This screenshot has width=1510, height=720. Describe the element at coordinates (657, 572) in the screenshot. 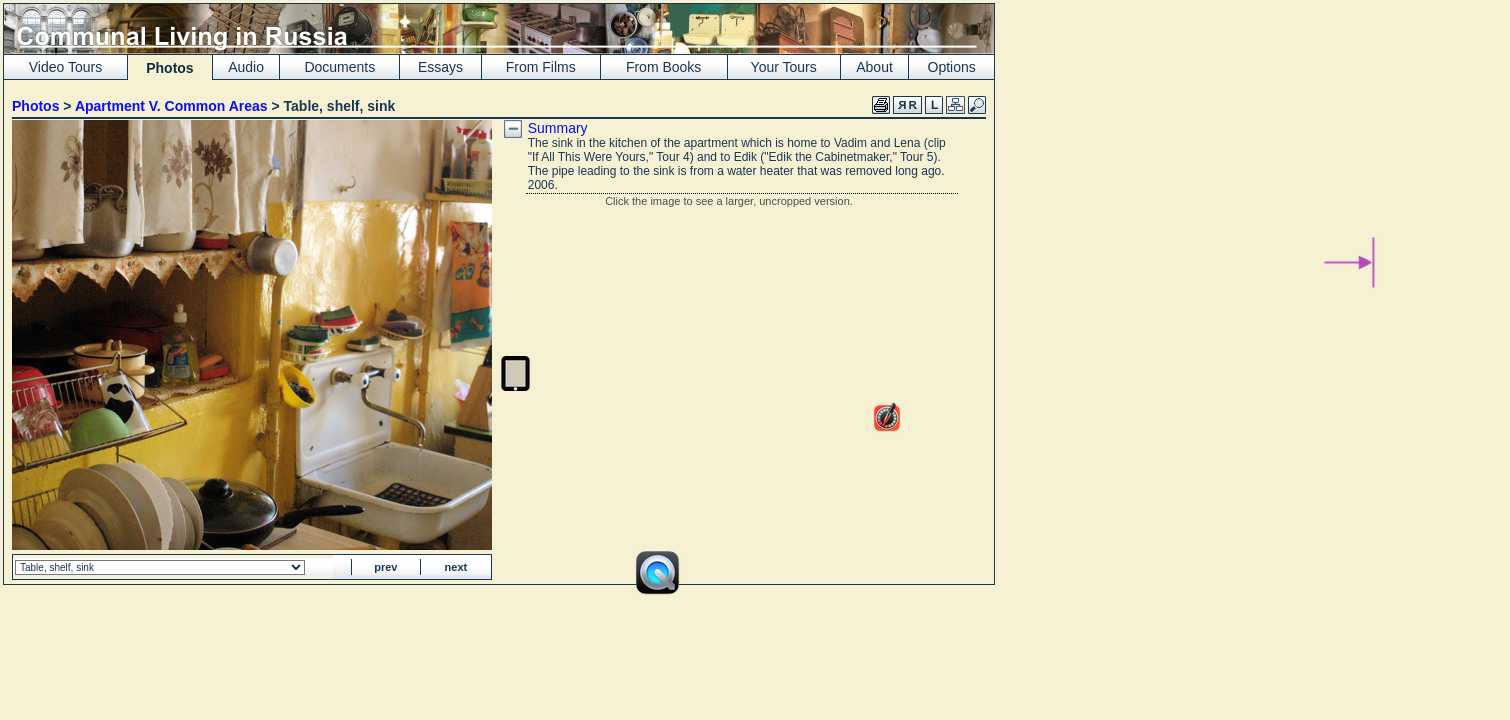

I see `open QuickTime Player to watch videos` at that location.